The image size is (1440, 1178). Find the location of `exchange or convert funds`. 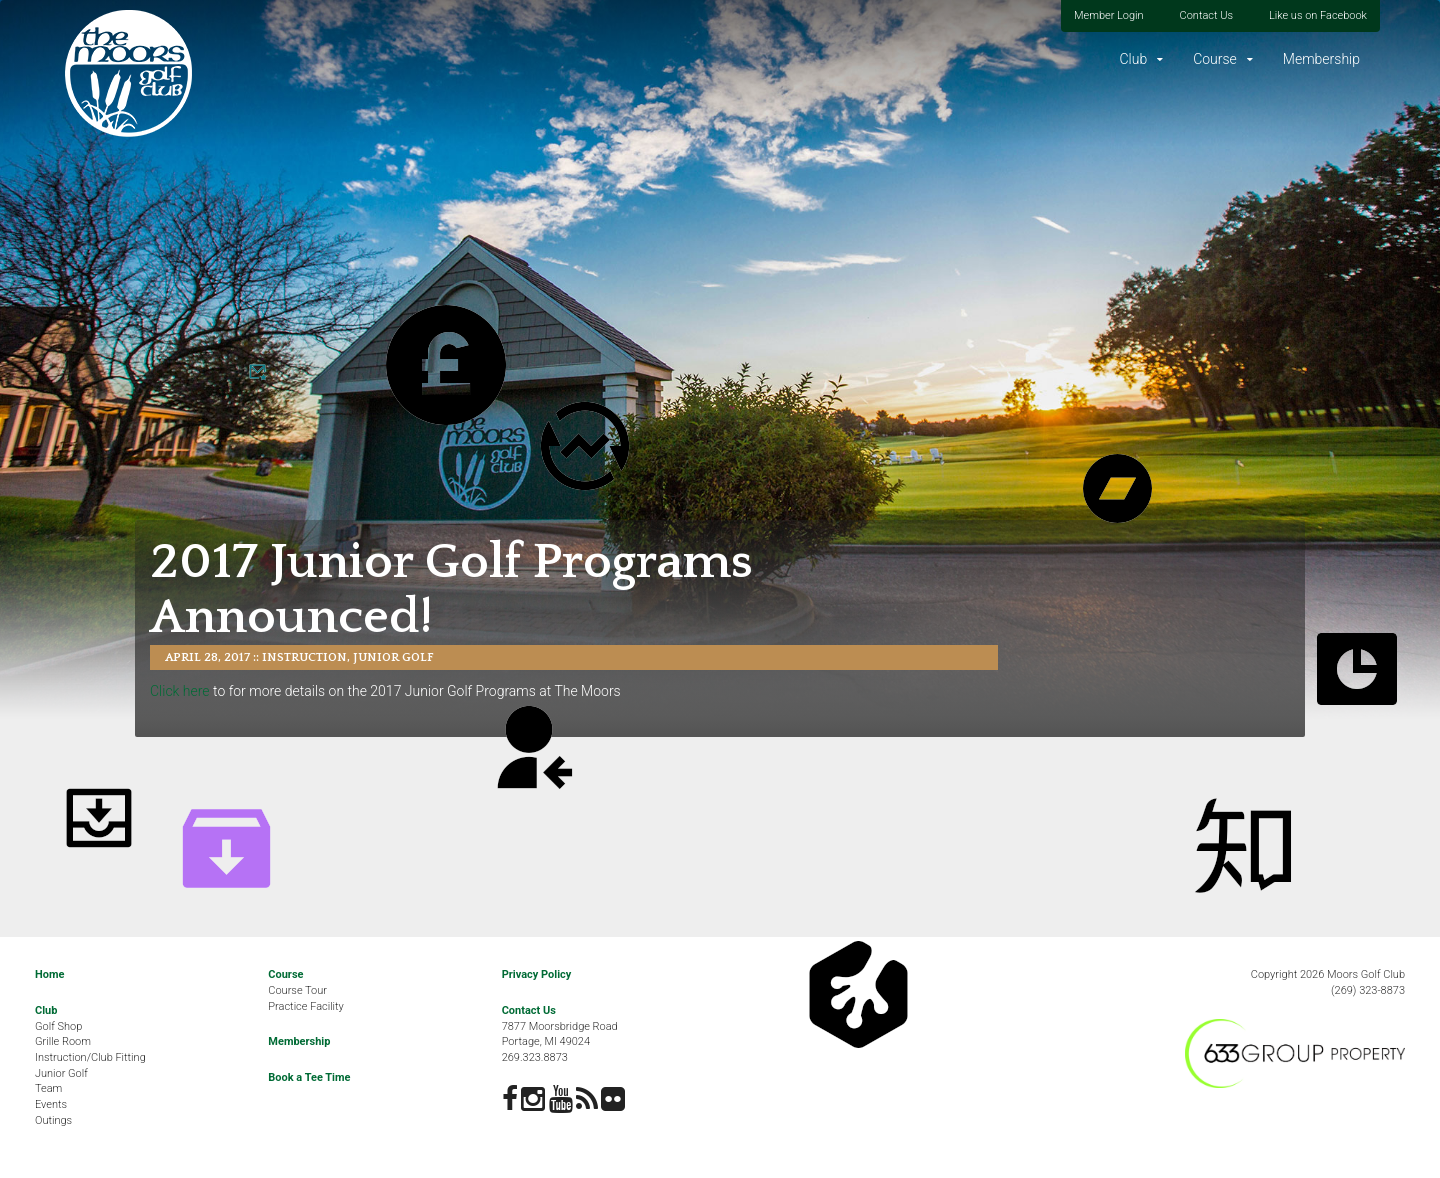

exchange or convert funds is located at coordinates (585, 446).